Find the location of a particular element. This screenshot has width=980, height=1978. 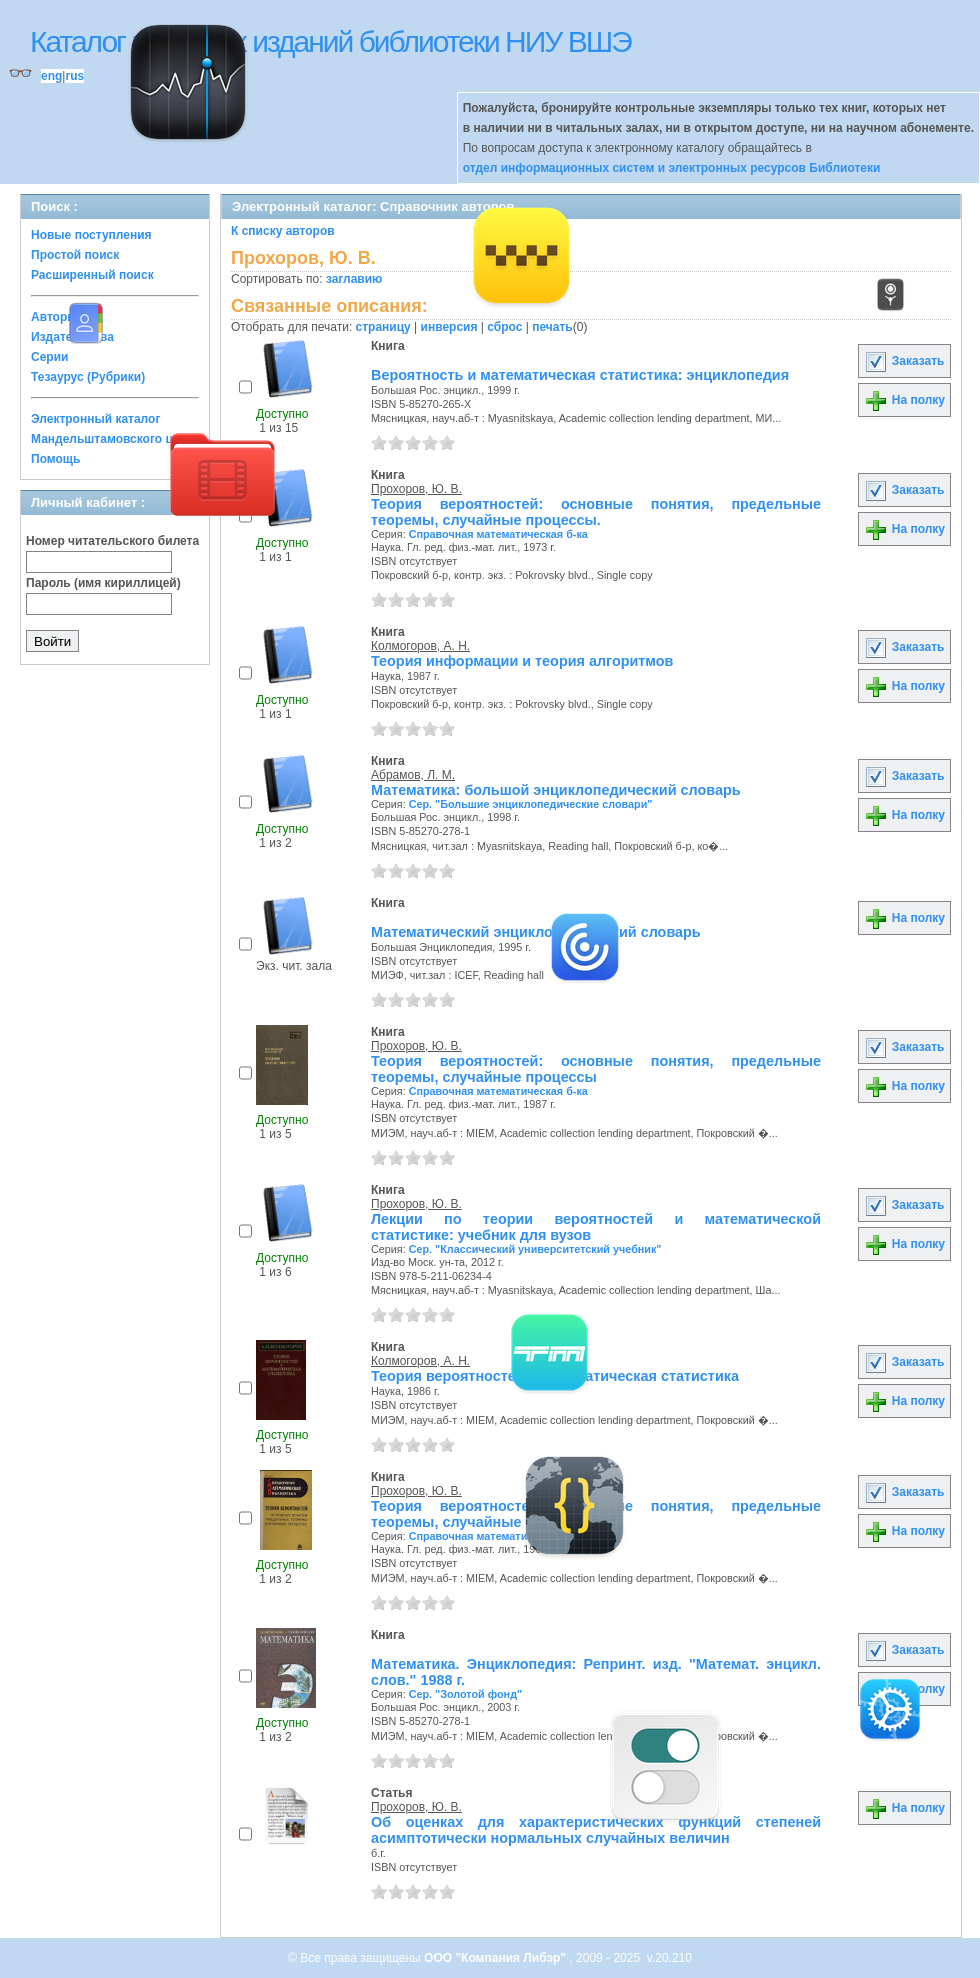

open the Stocks app is located at coordinates (188, 82).